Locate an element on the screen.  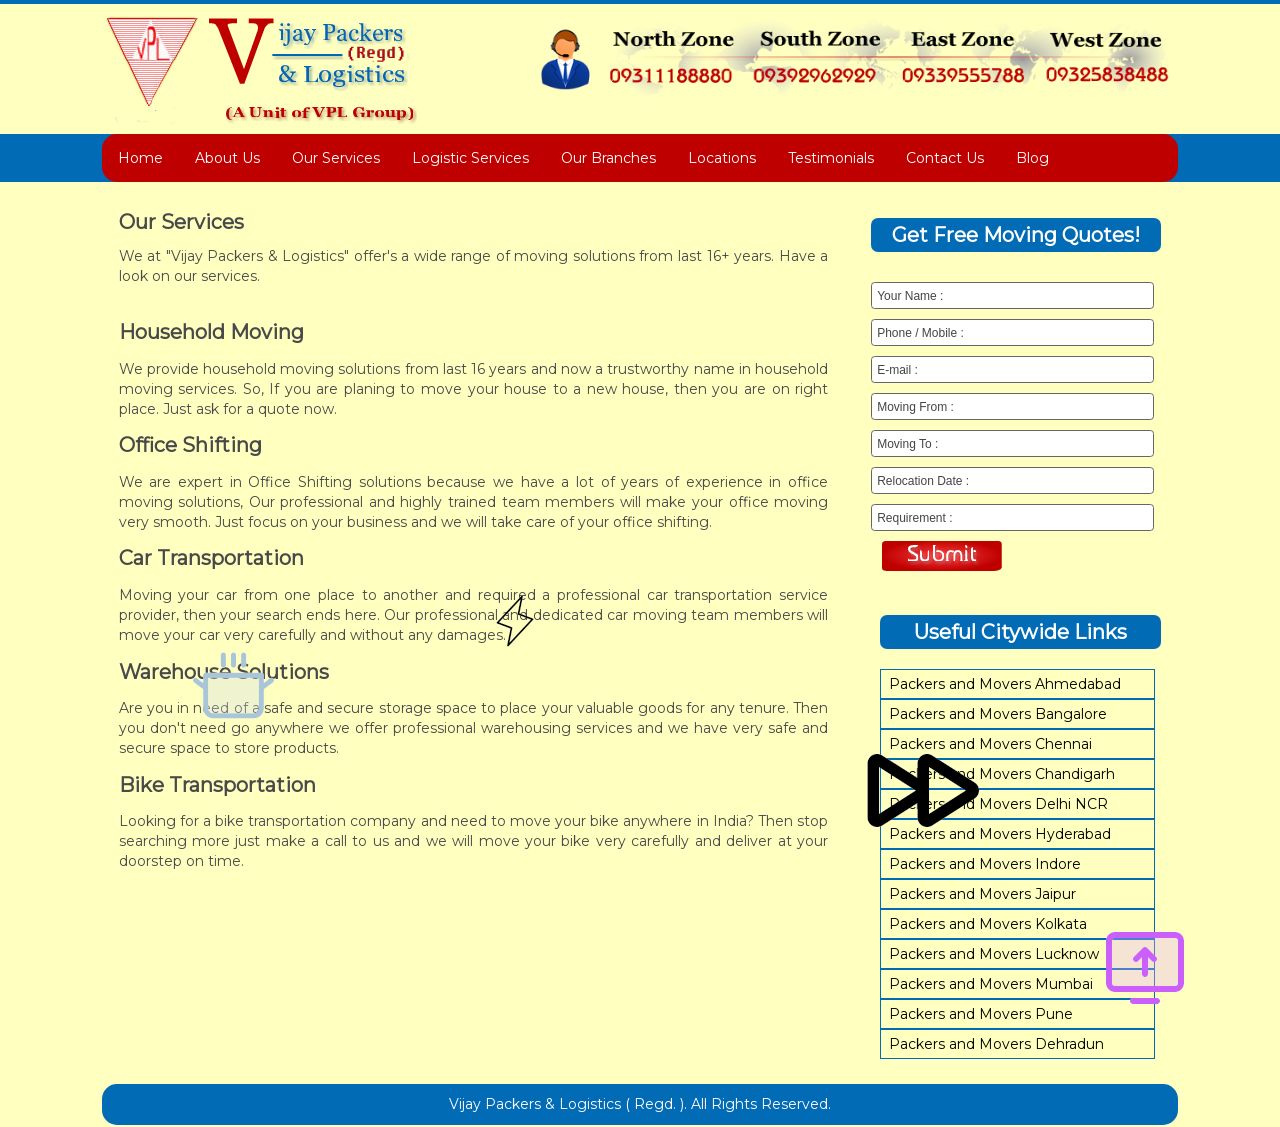
access recipes or cooking features is located at coordinates (233, 690).